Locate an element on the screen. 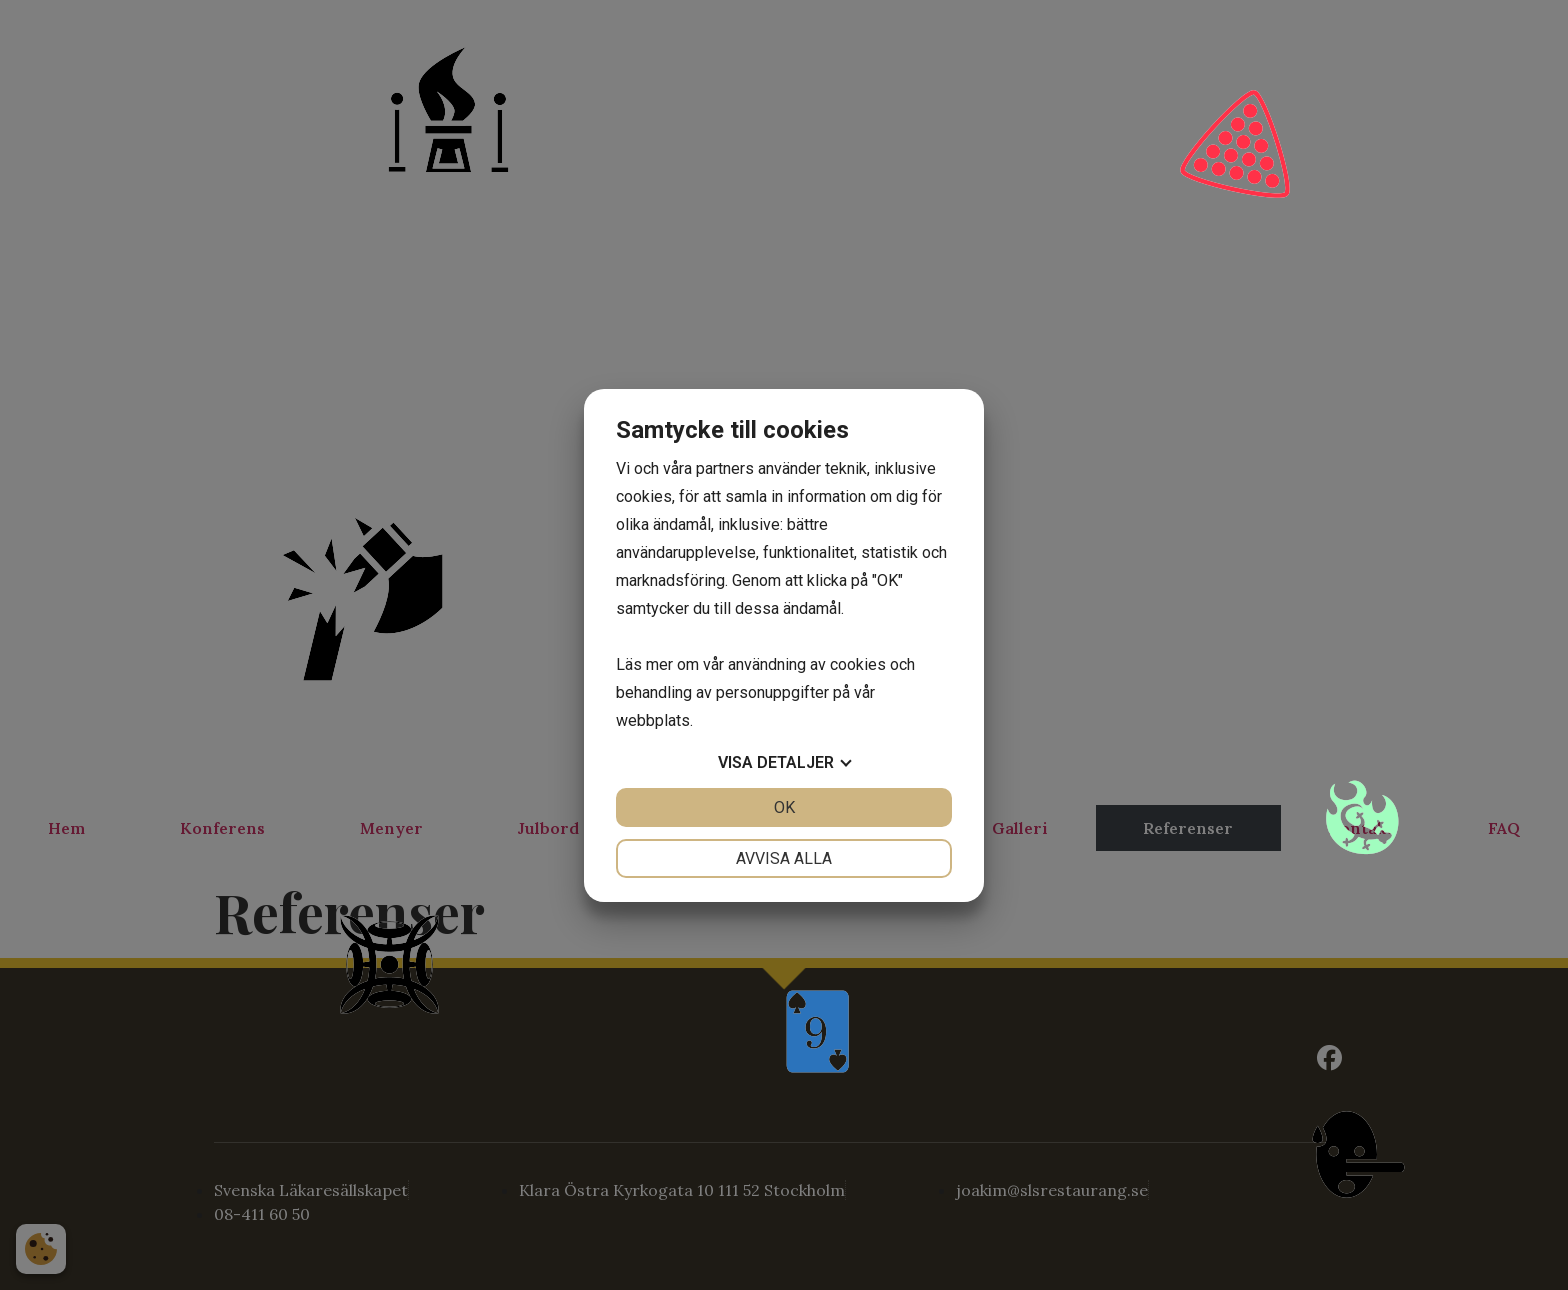 This screenshot has height=1290, width=1568. indicates a player is bluffing or lying is located at coordinates (1358, 1154).